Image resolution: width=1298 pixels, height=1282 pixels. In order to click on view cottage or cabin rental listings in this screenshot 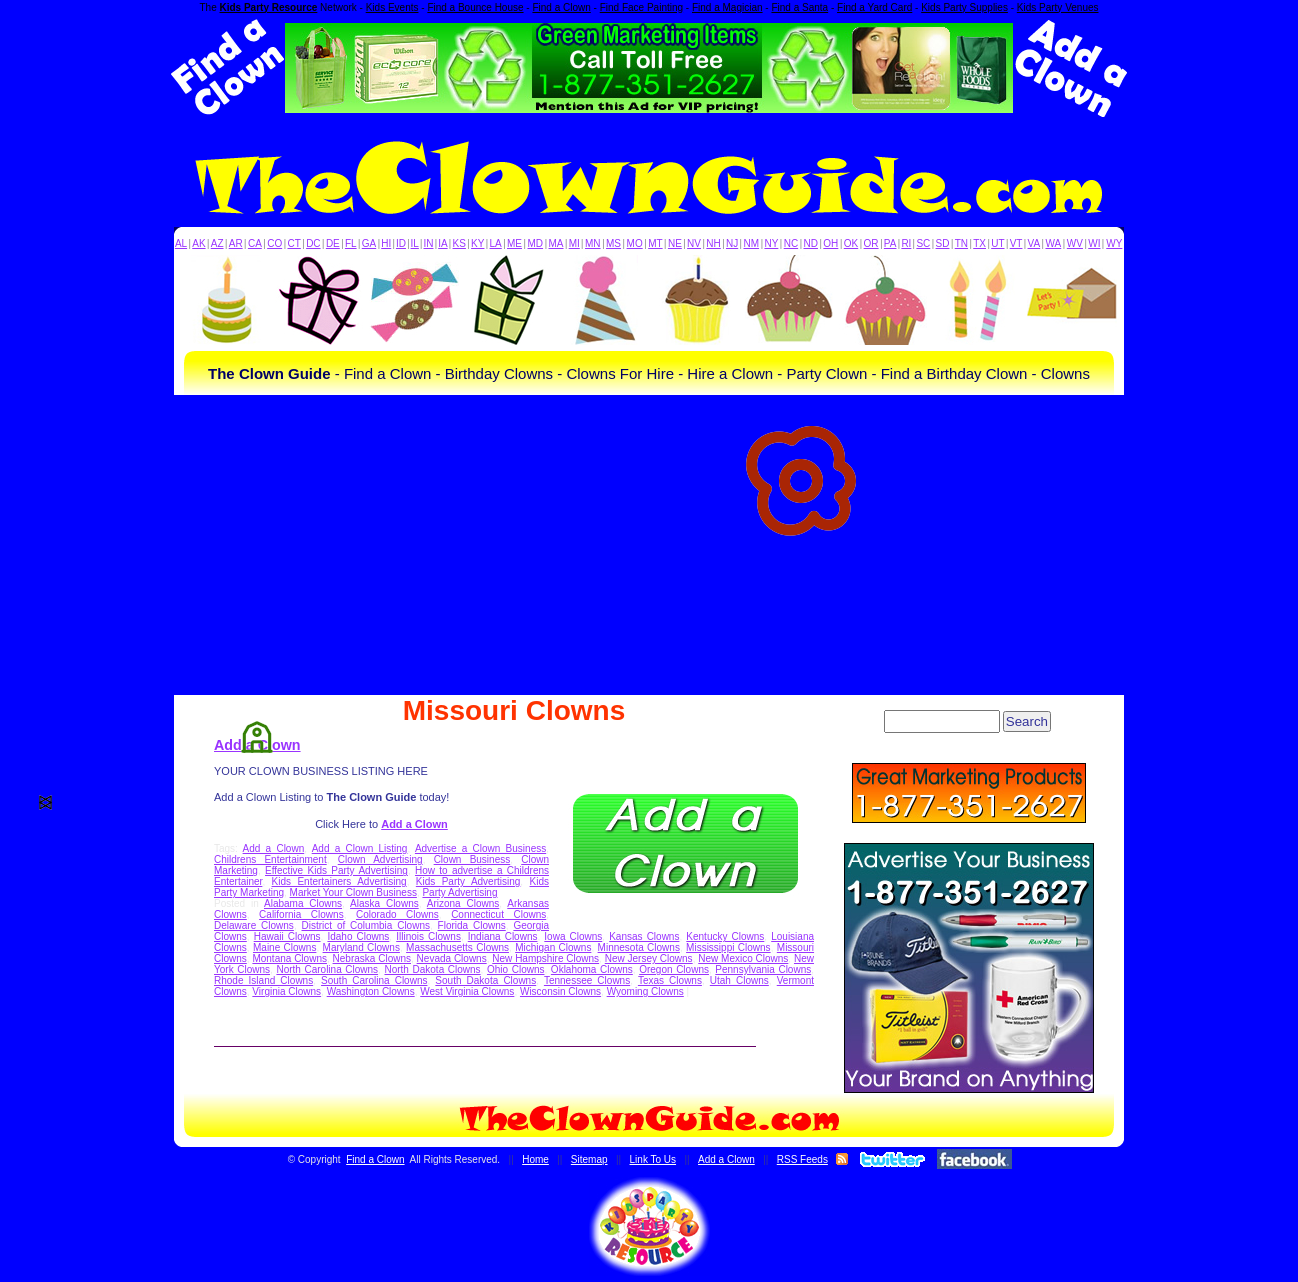, I will do `click(257, 737)`.